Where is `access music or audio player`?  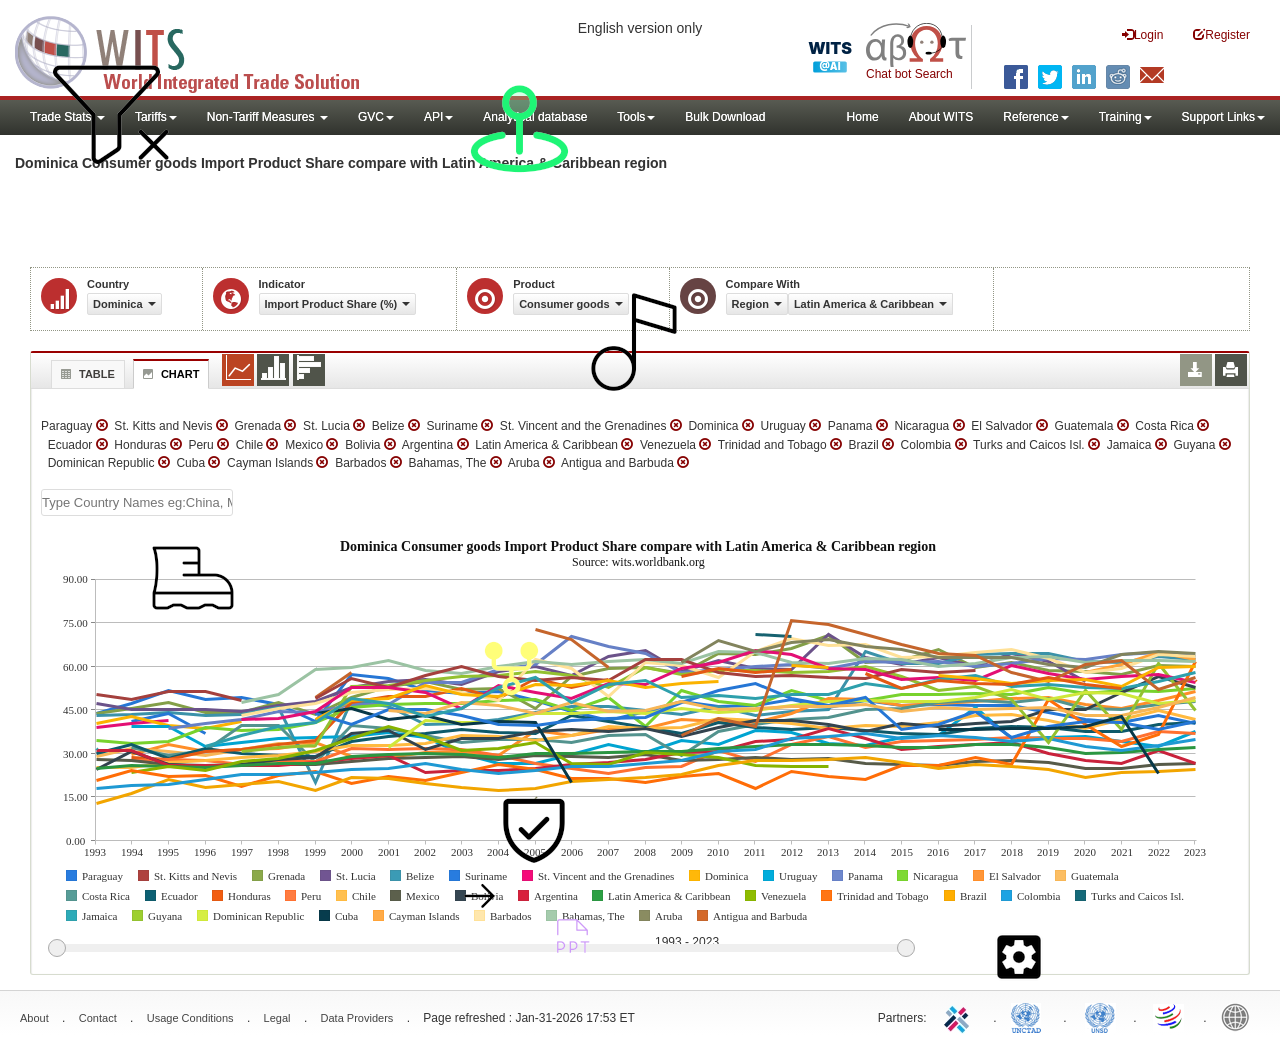
access music or audio player is located at coordinates (634, 340).